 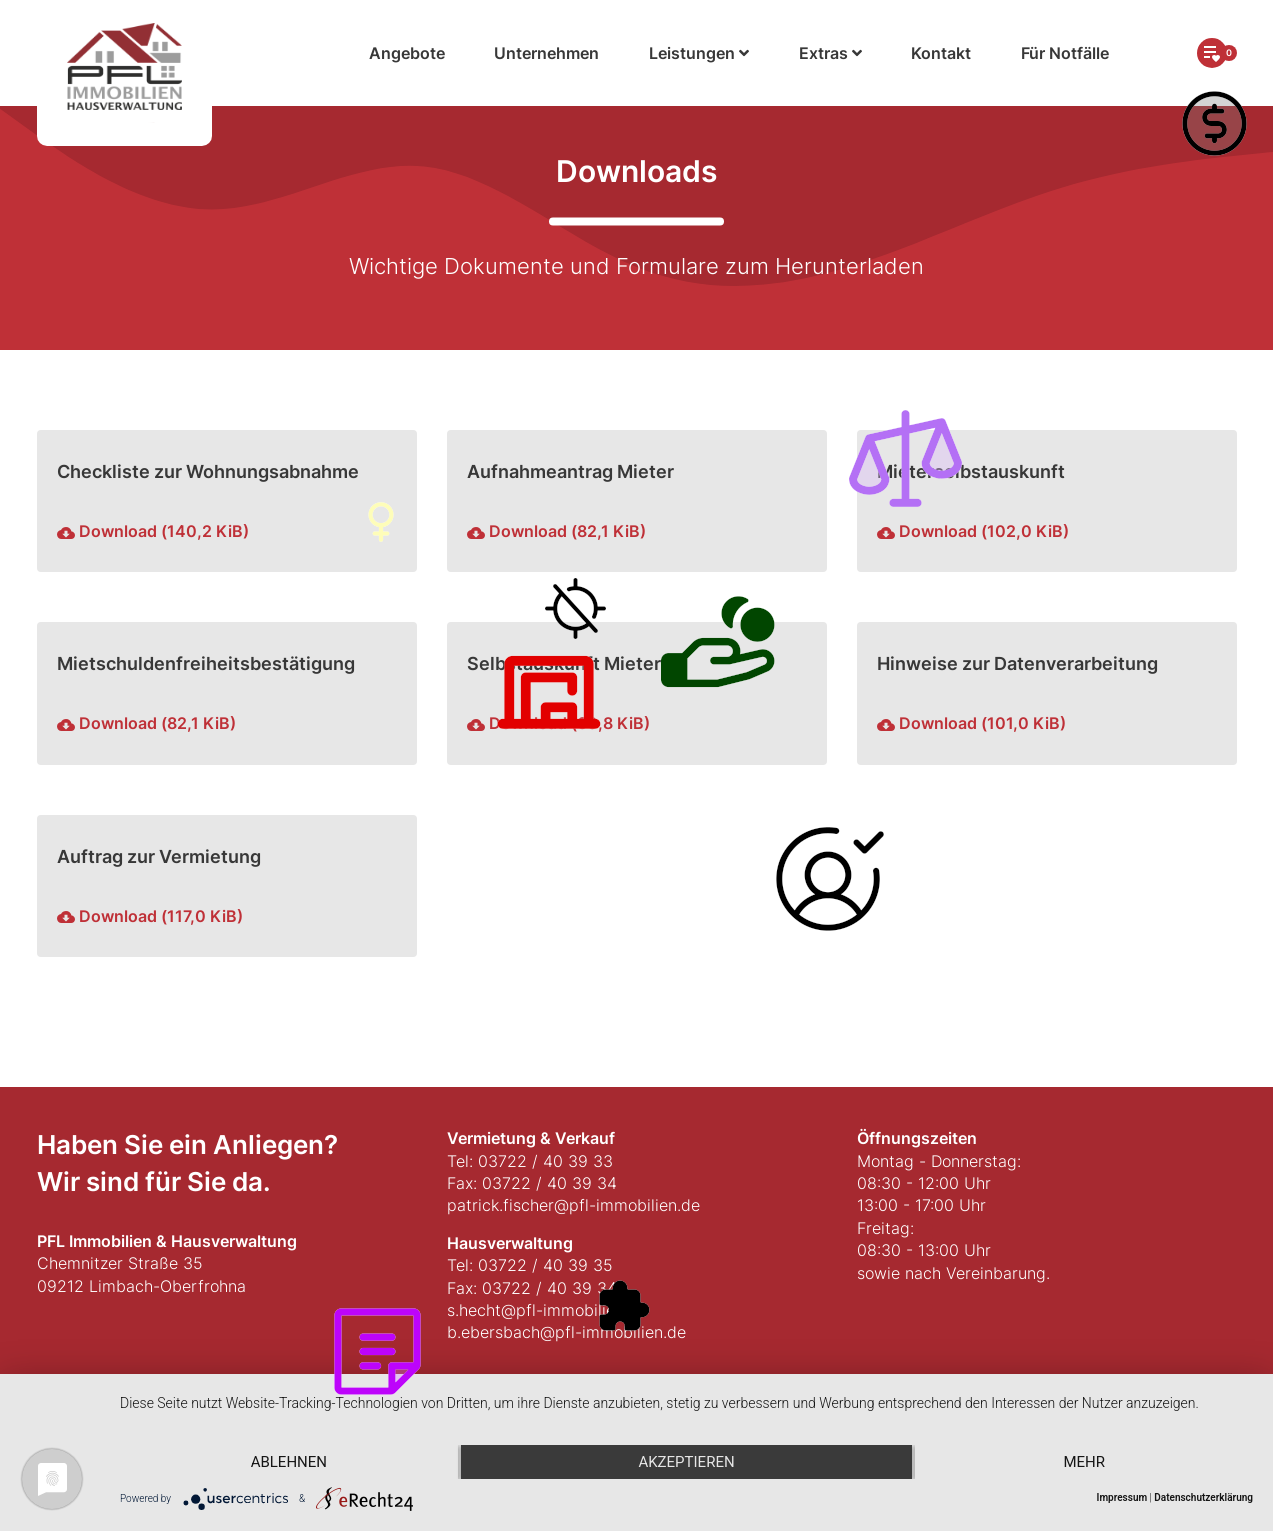 I want to click on access browser extensions or add-ons, so click(x=624, y=1305).